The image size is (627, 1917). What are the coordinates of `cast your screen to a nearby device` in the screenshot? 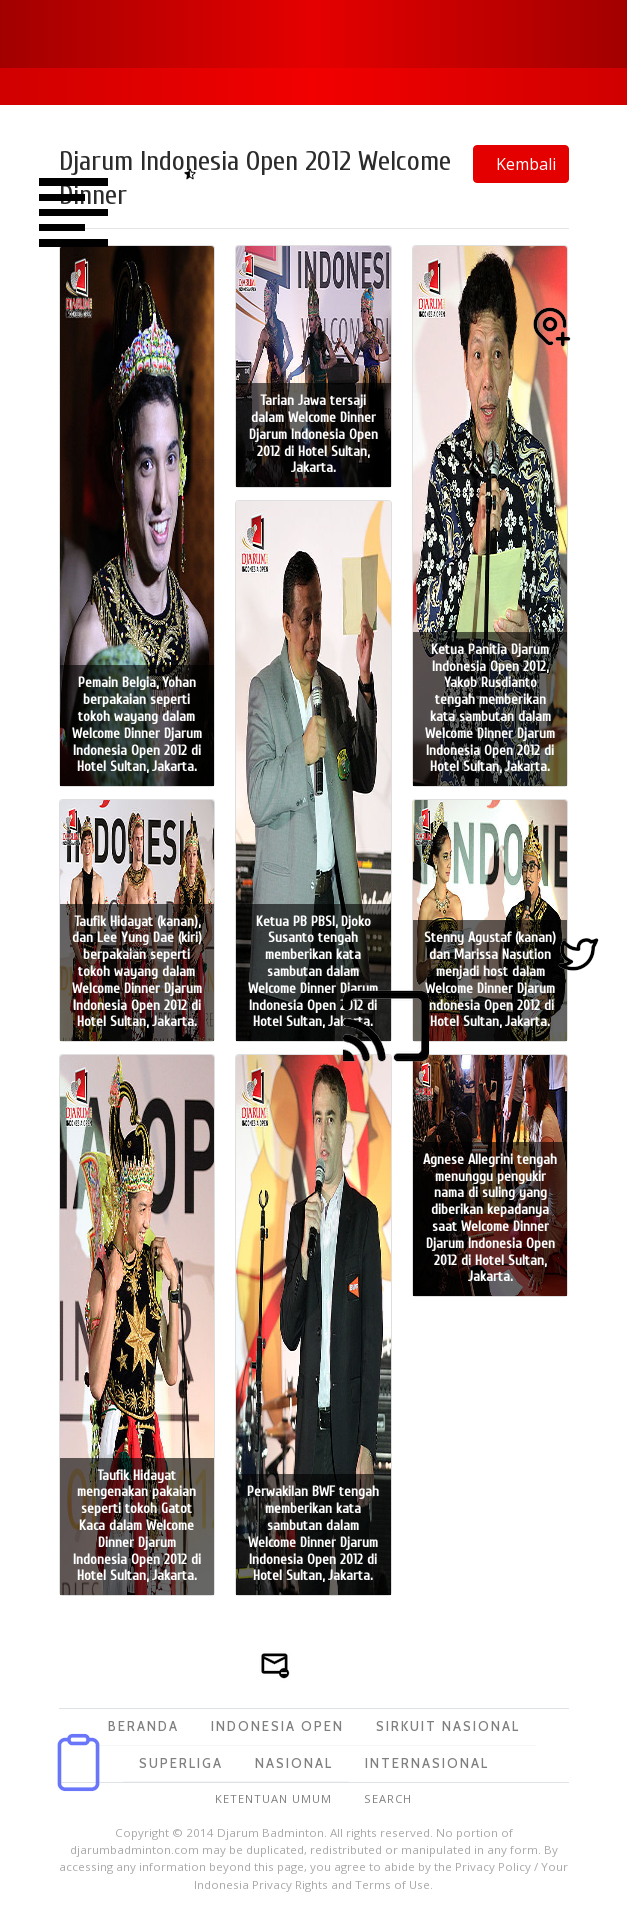 It's located at (386, 1026).